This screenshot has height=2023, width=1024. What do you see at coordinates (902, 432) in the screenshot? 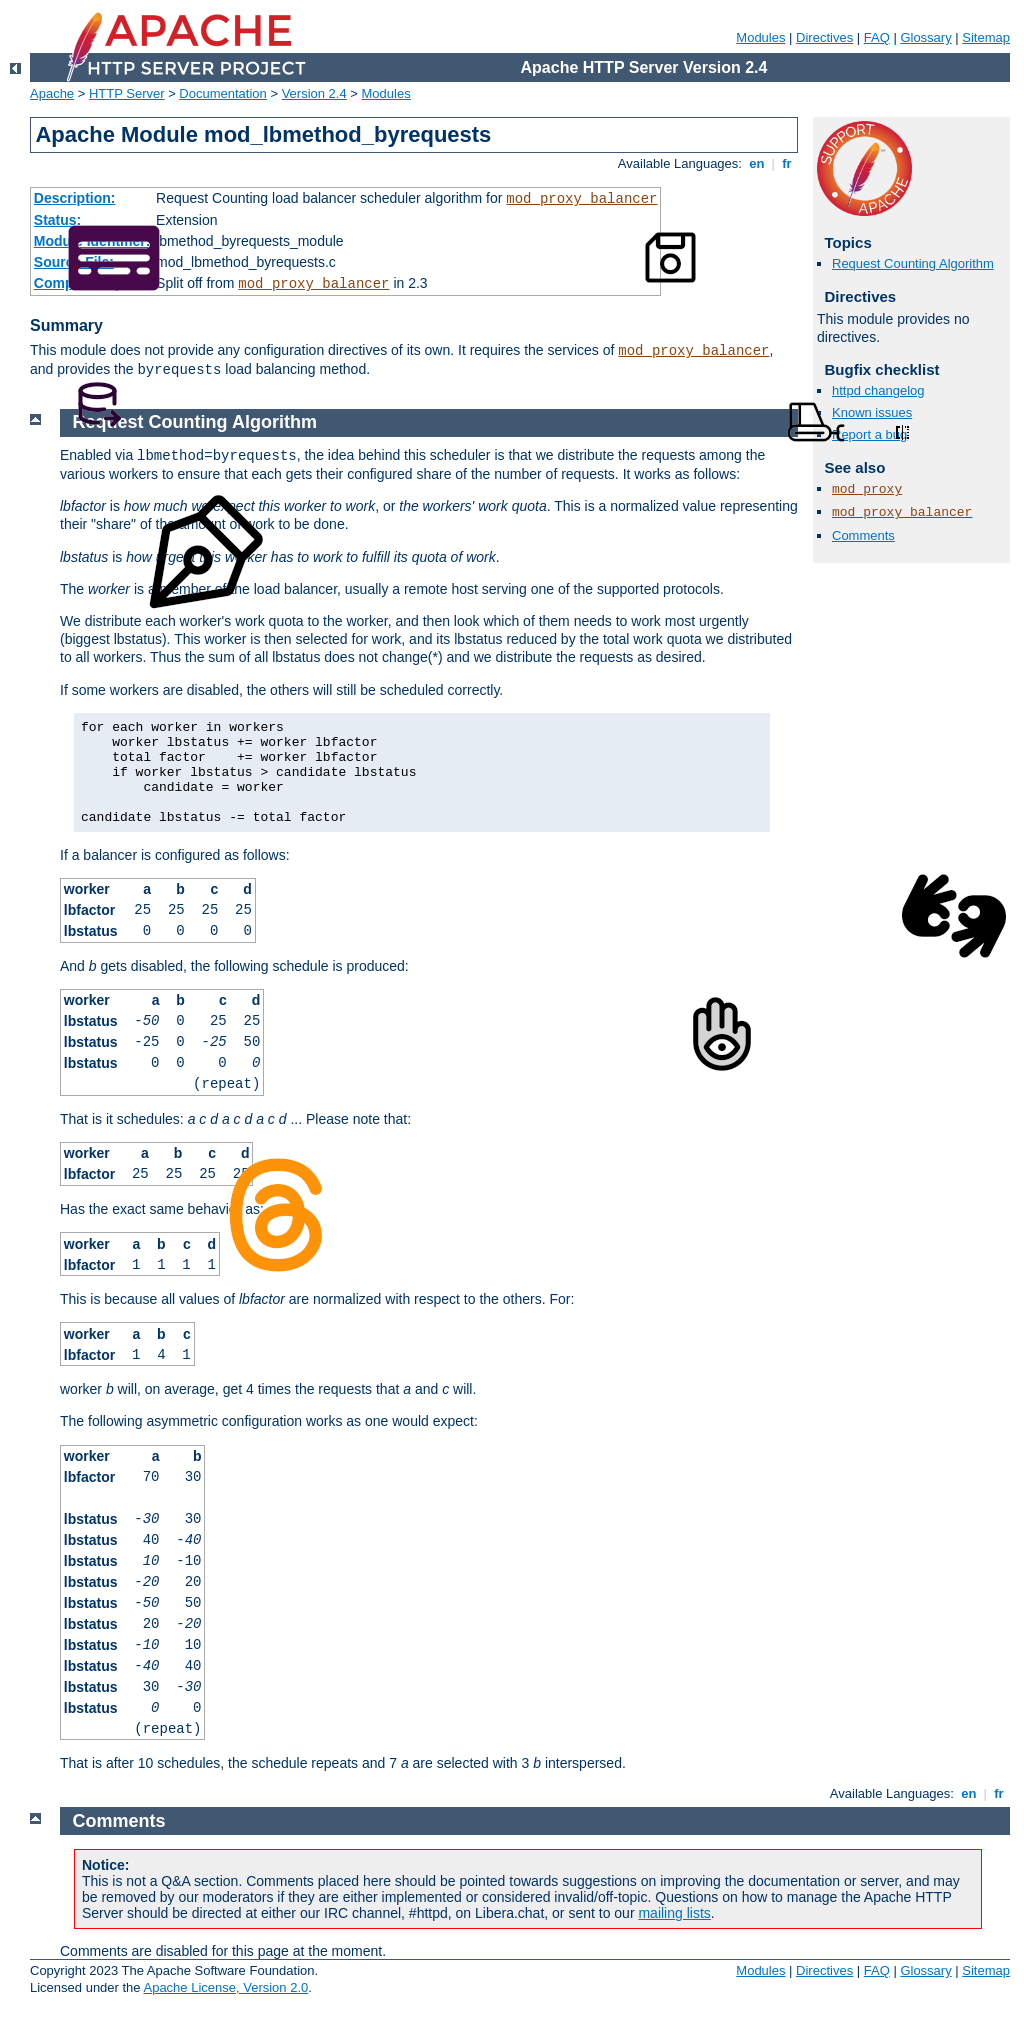
I see `flip image horizontally` at bounding box center [902, 432].